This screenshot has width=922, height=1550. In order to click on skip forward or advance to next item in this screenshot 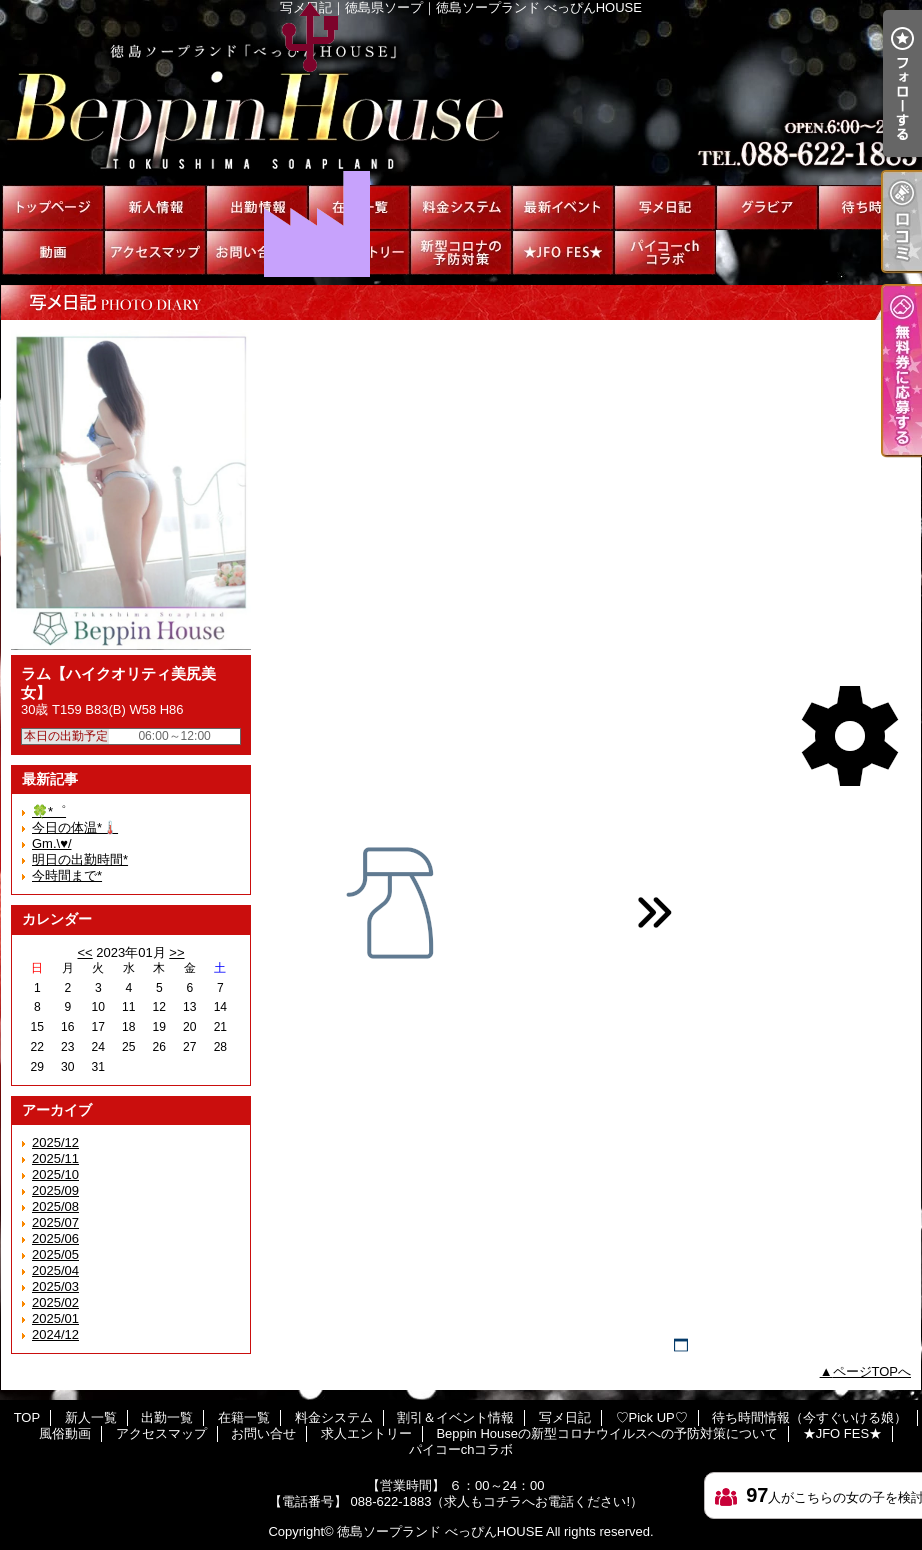, I will do `click(653, 912)`.